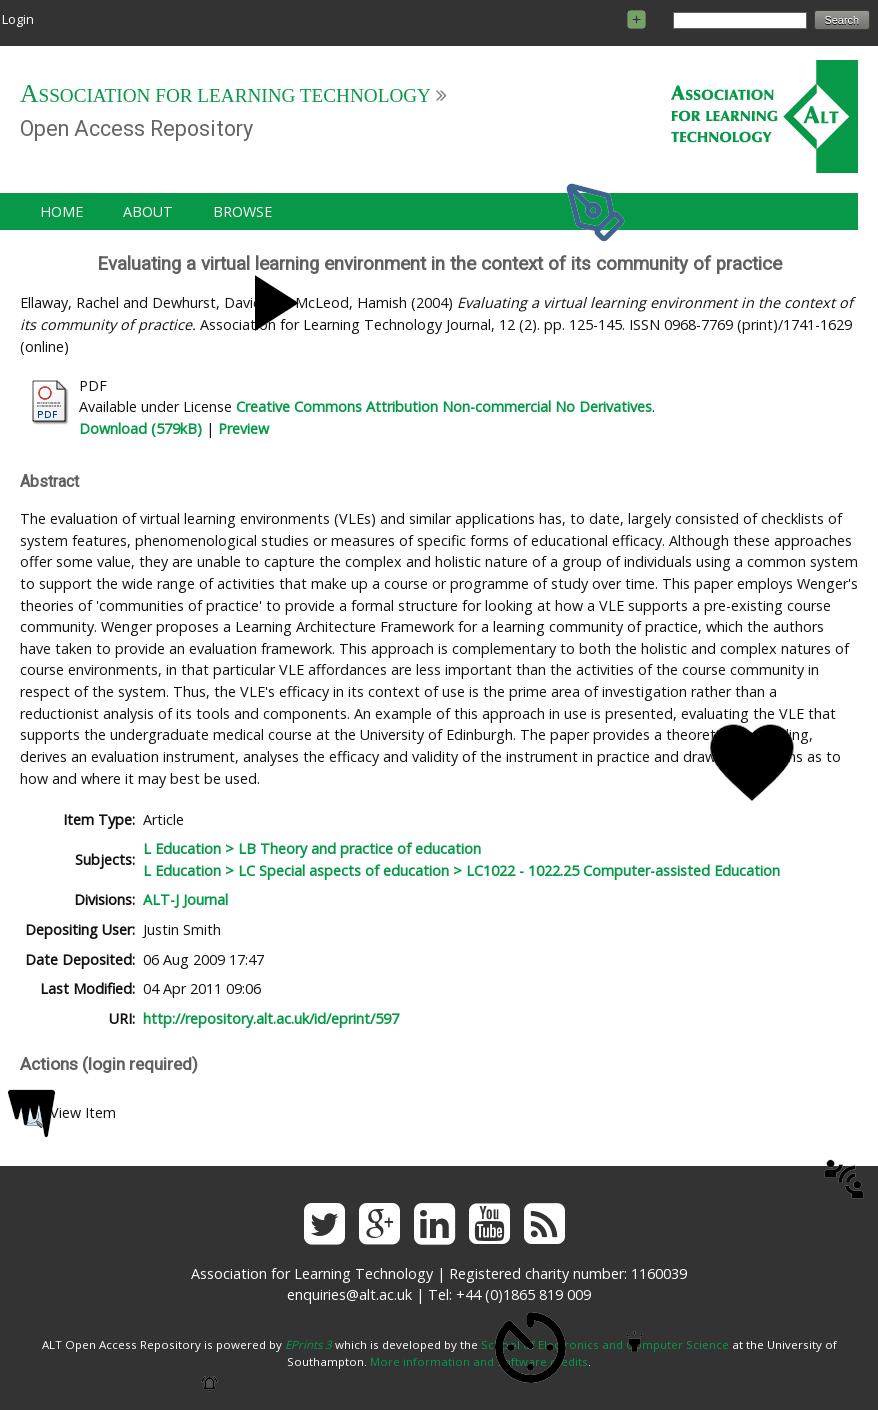  What do you see at coordinates (596, 213) in the screenshot?
I see `access vector drawing tools` at bounding box center [596, 213].